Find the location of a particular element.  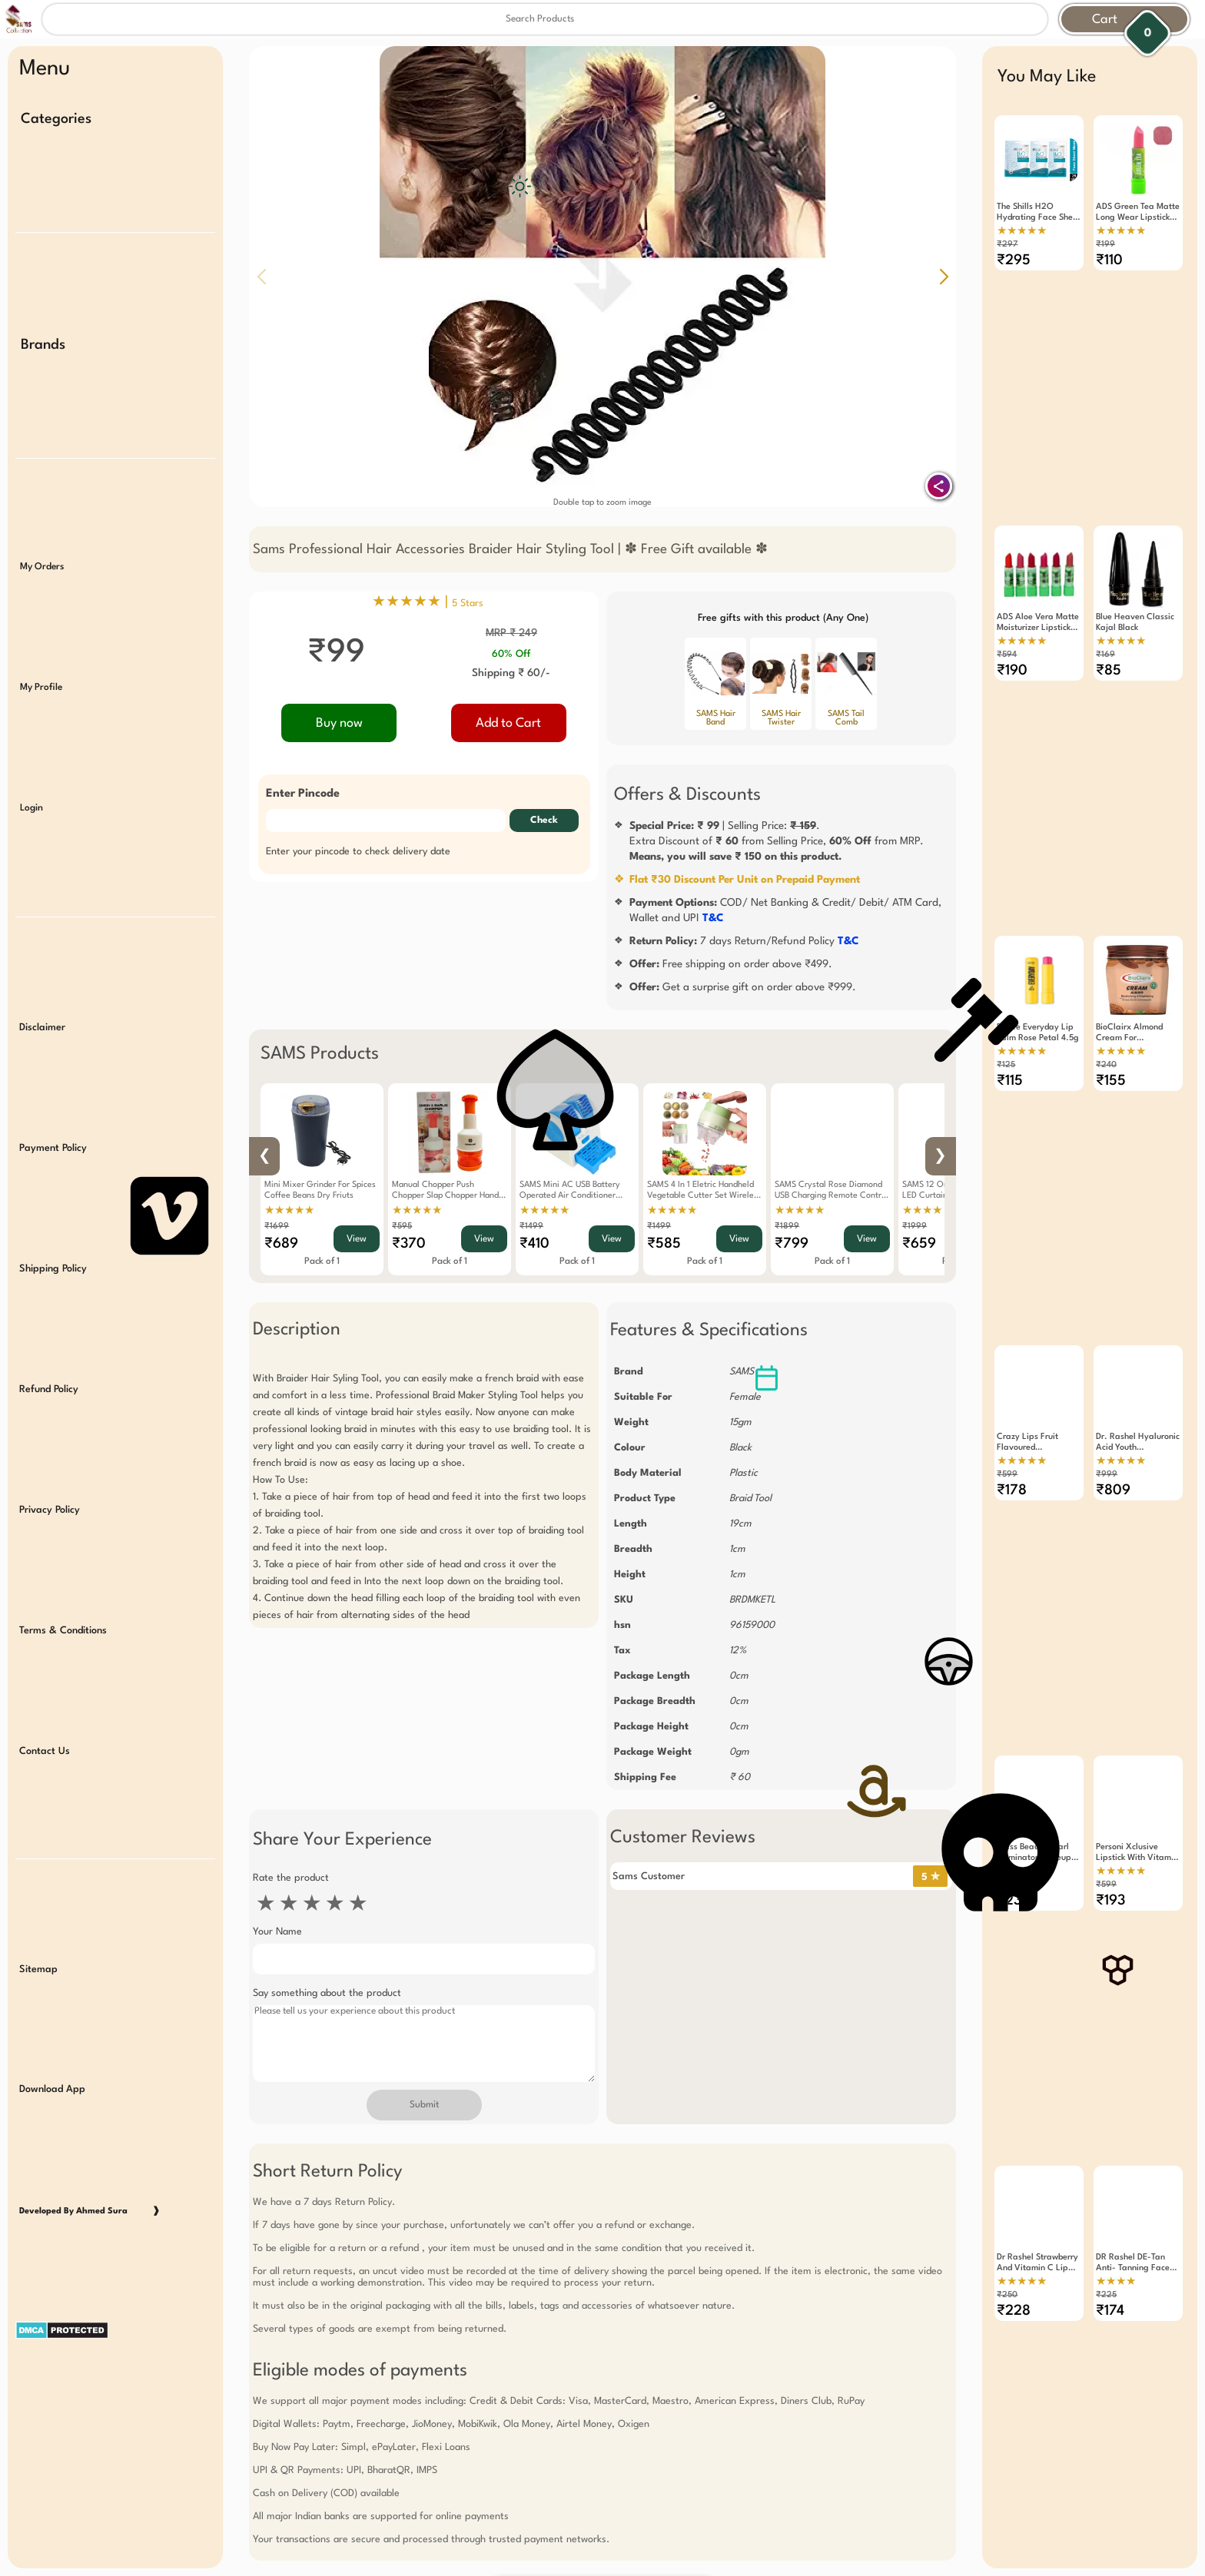

toggle light mode or increase brightness is located at coordinates (520, 186).